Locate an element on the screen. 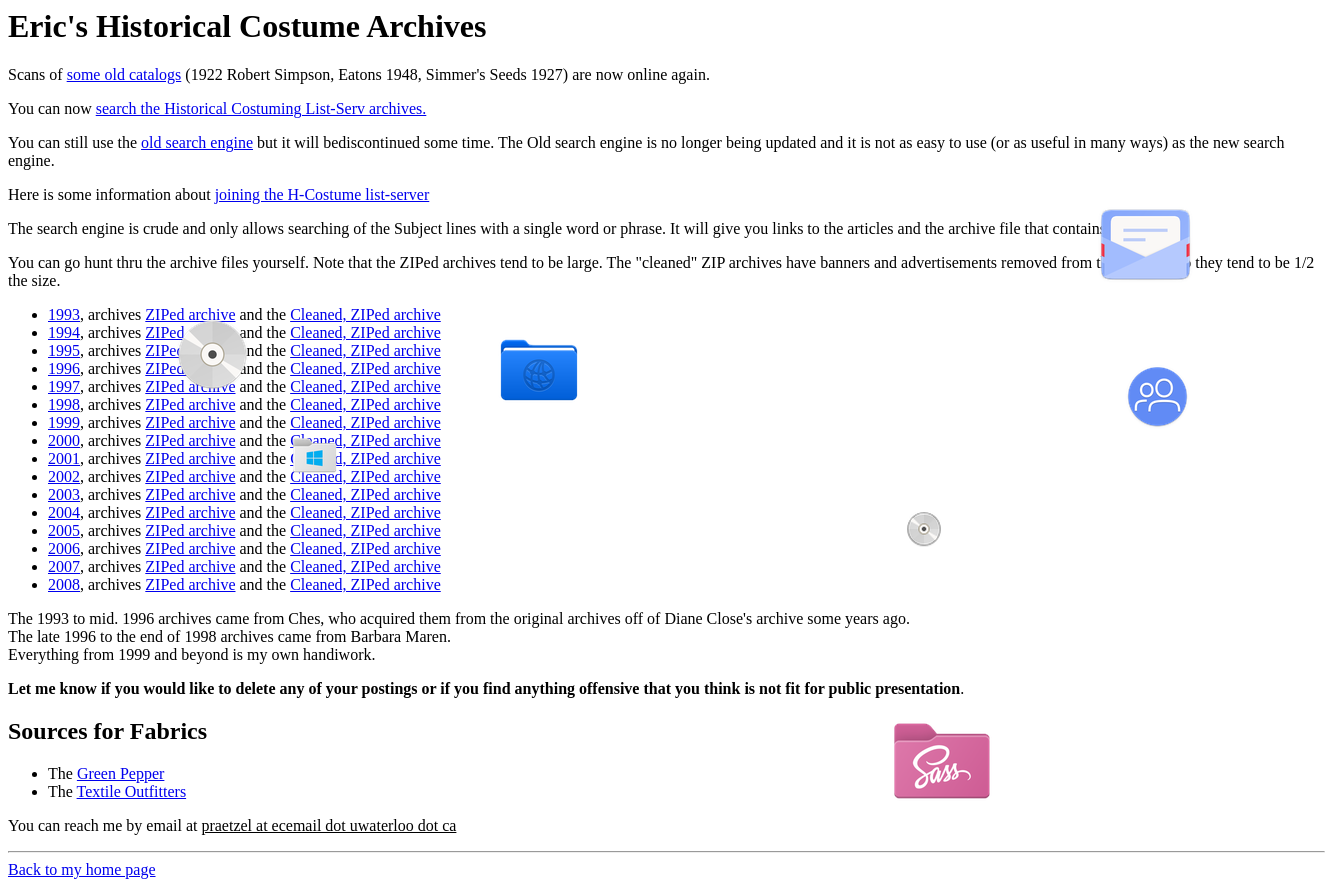 This screenshot has height=887, width=1333. recordable CD media device is located at coordinates (924, 529).